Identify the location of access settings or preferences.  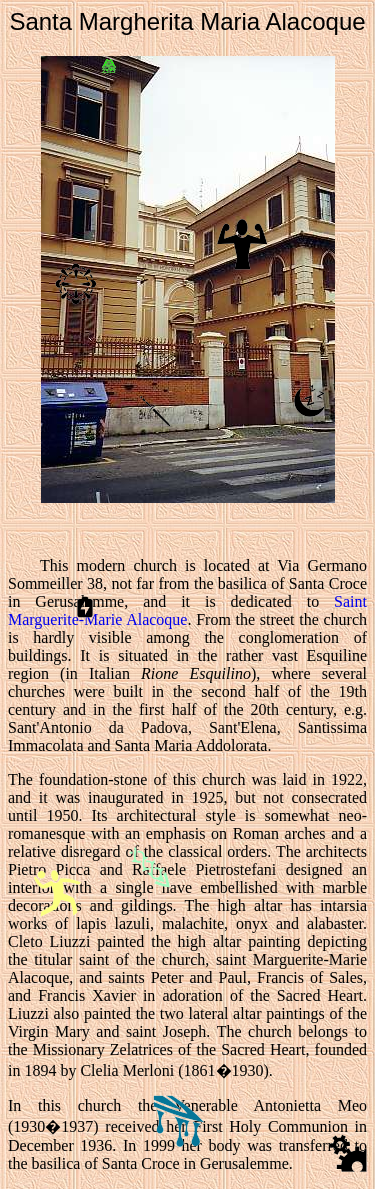
(348, 1153).